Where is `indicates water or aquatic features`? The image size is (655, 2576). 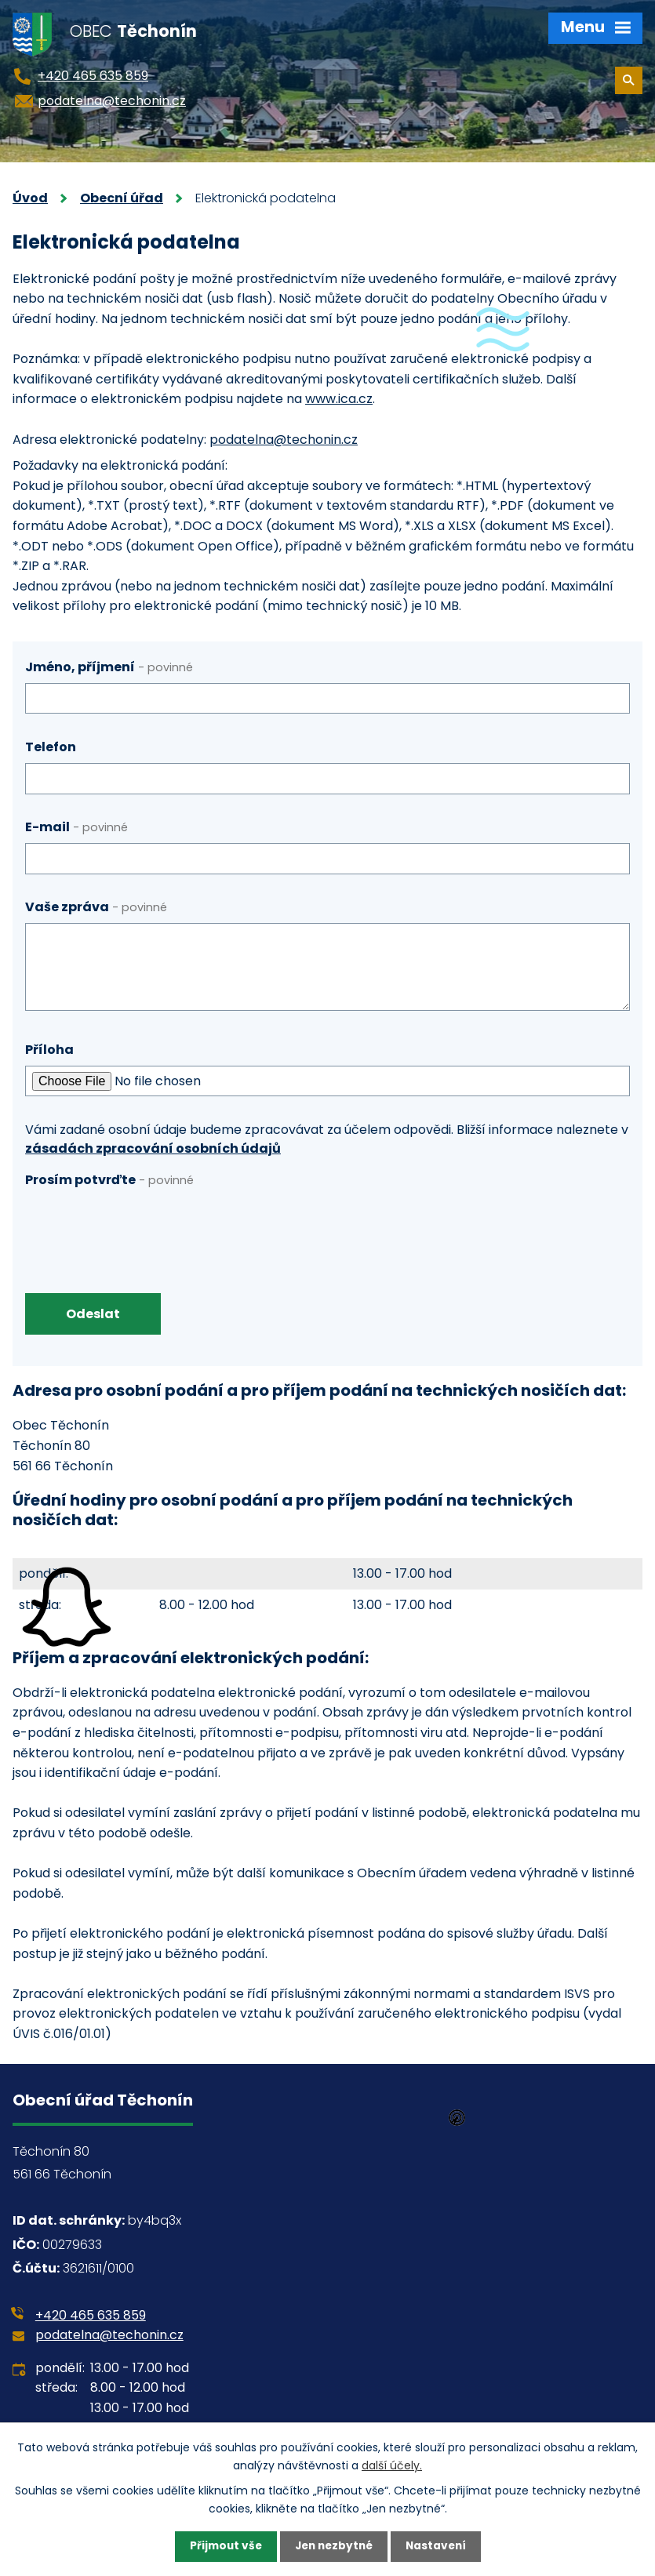
indicates water or aquatic features is located at coordinates (503, 329).